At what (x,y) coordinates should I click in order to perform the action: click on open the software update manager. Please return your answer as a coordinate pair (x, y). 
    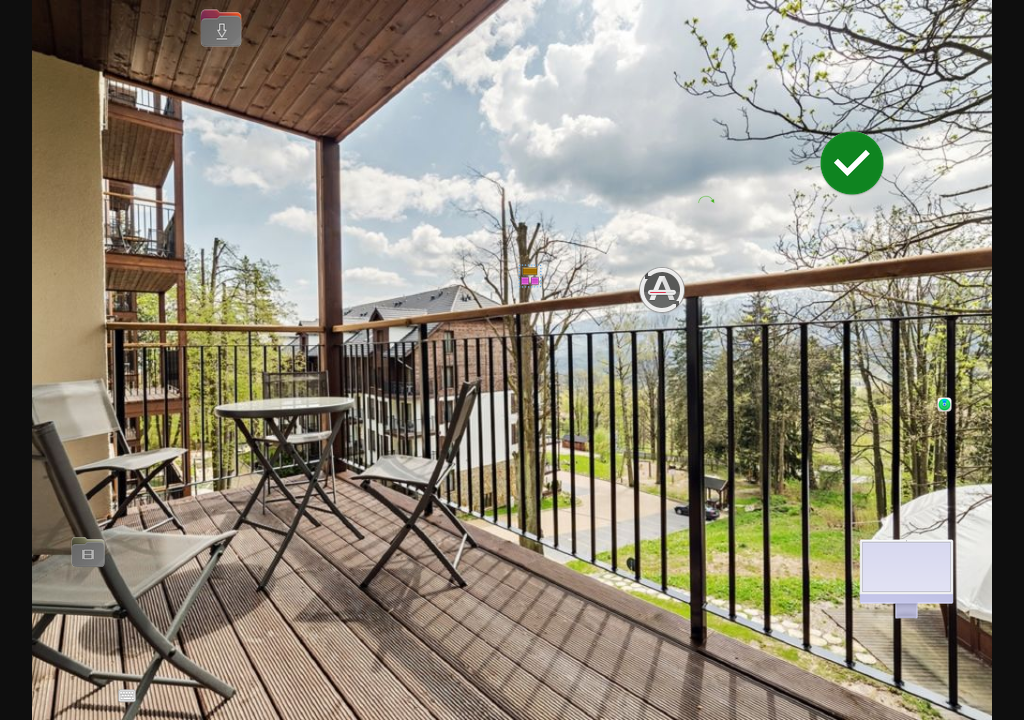
    Looking at the image, I should click on (662, 290).